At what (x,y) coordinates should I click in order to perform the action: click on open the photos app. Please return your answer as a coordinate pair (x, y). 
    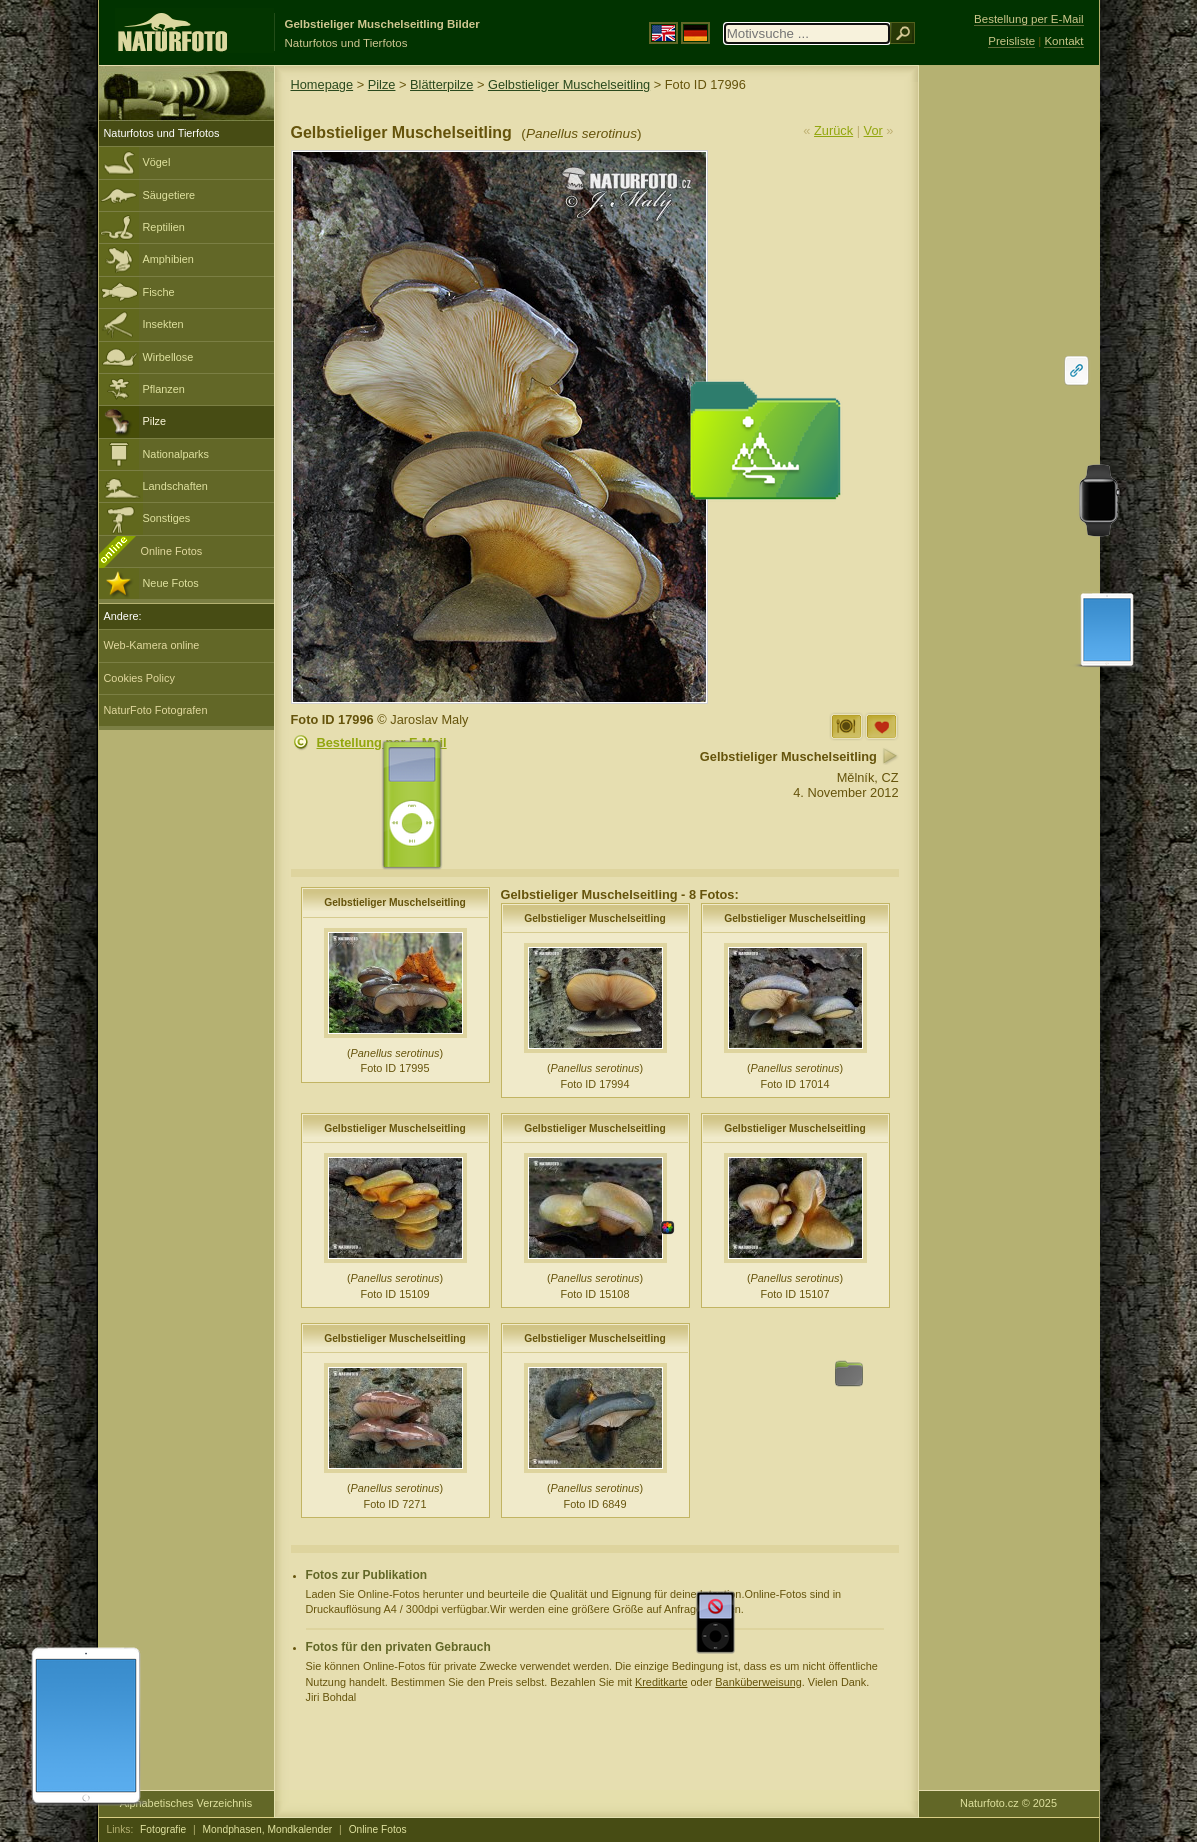
    Looking at the image, I should click on (667, 1227).